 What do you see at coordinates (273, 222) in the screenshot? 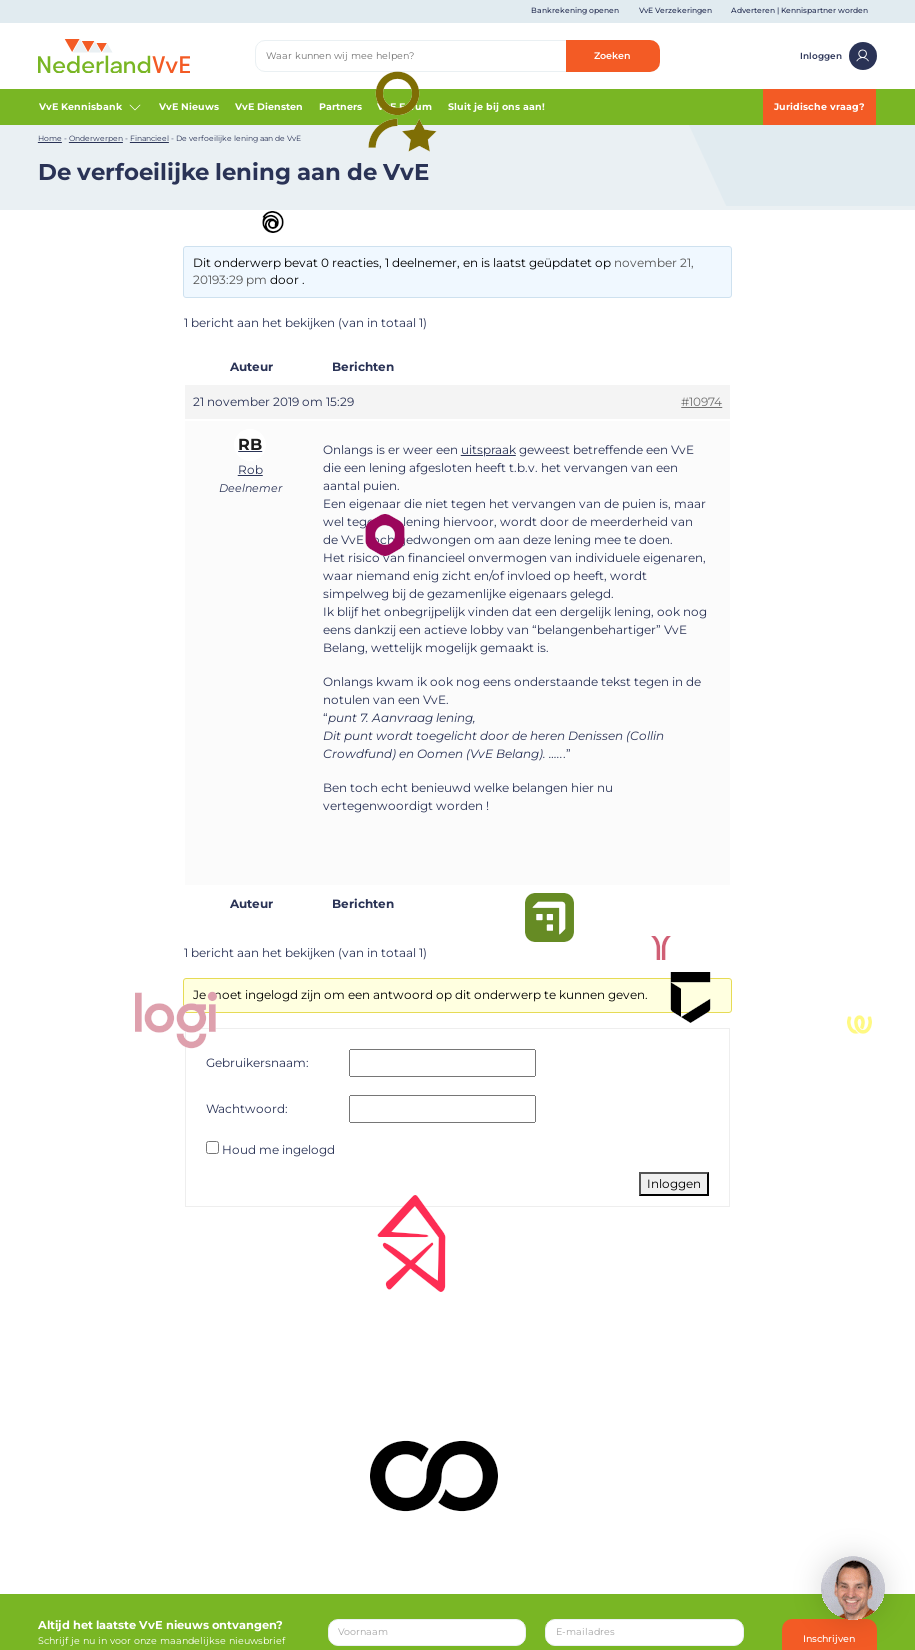
I see `open Ubisoft app or game launcher` at bounding box center [273, 222].